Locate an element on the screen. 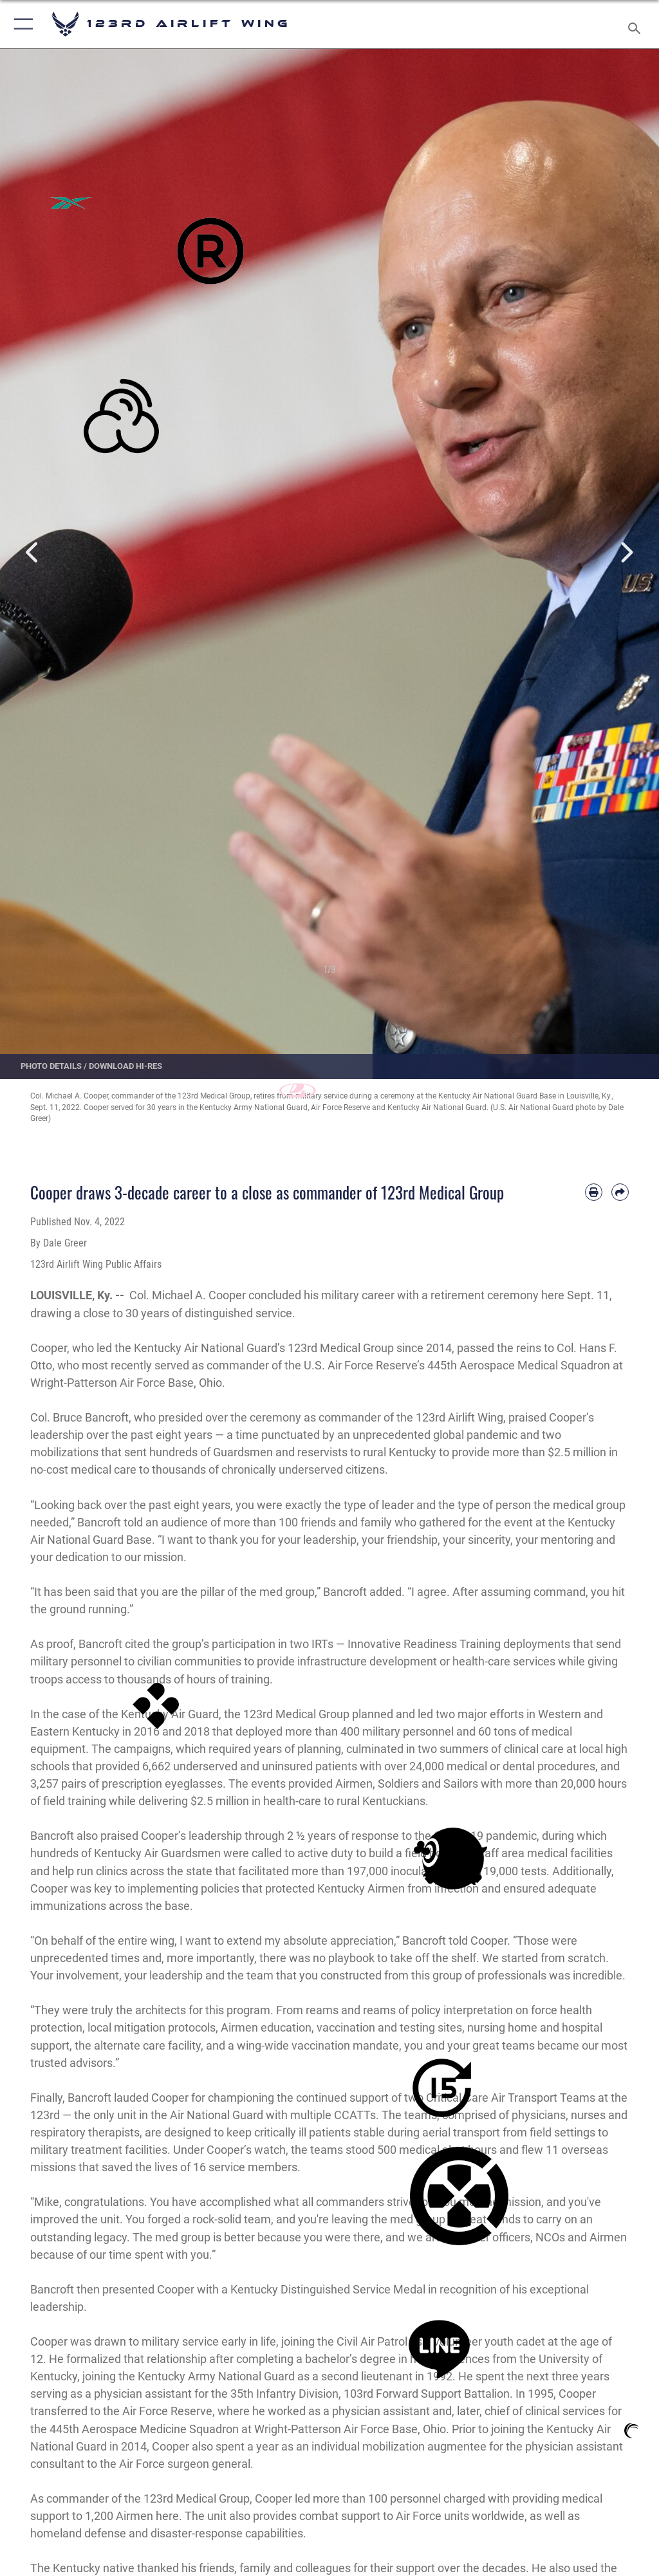 The height and width of the screenshot is (2576, 659). open LINE messaging app is located at coordinates (439, 2349).